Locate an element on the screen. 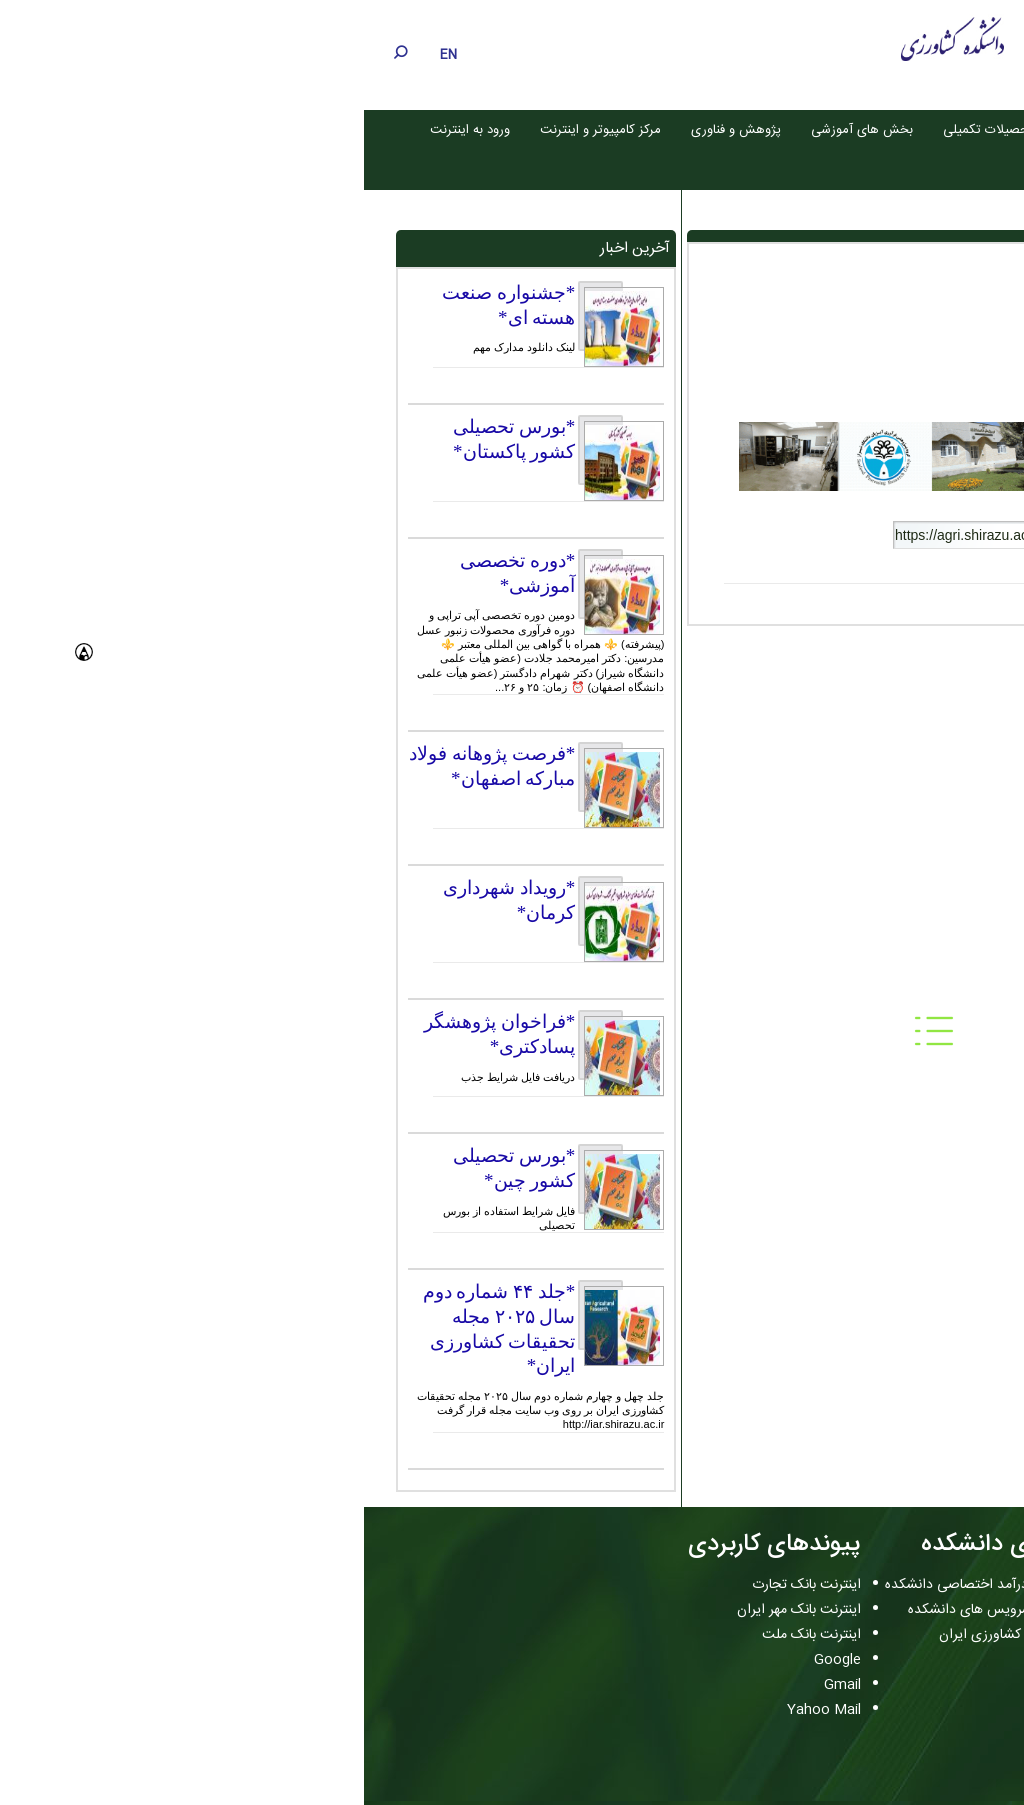  view items in a list format is located at coordinates (934, 1031).